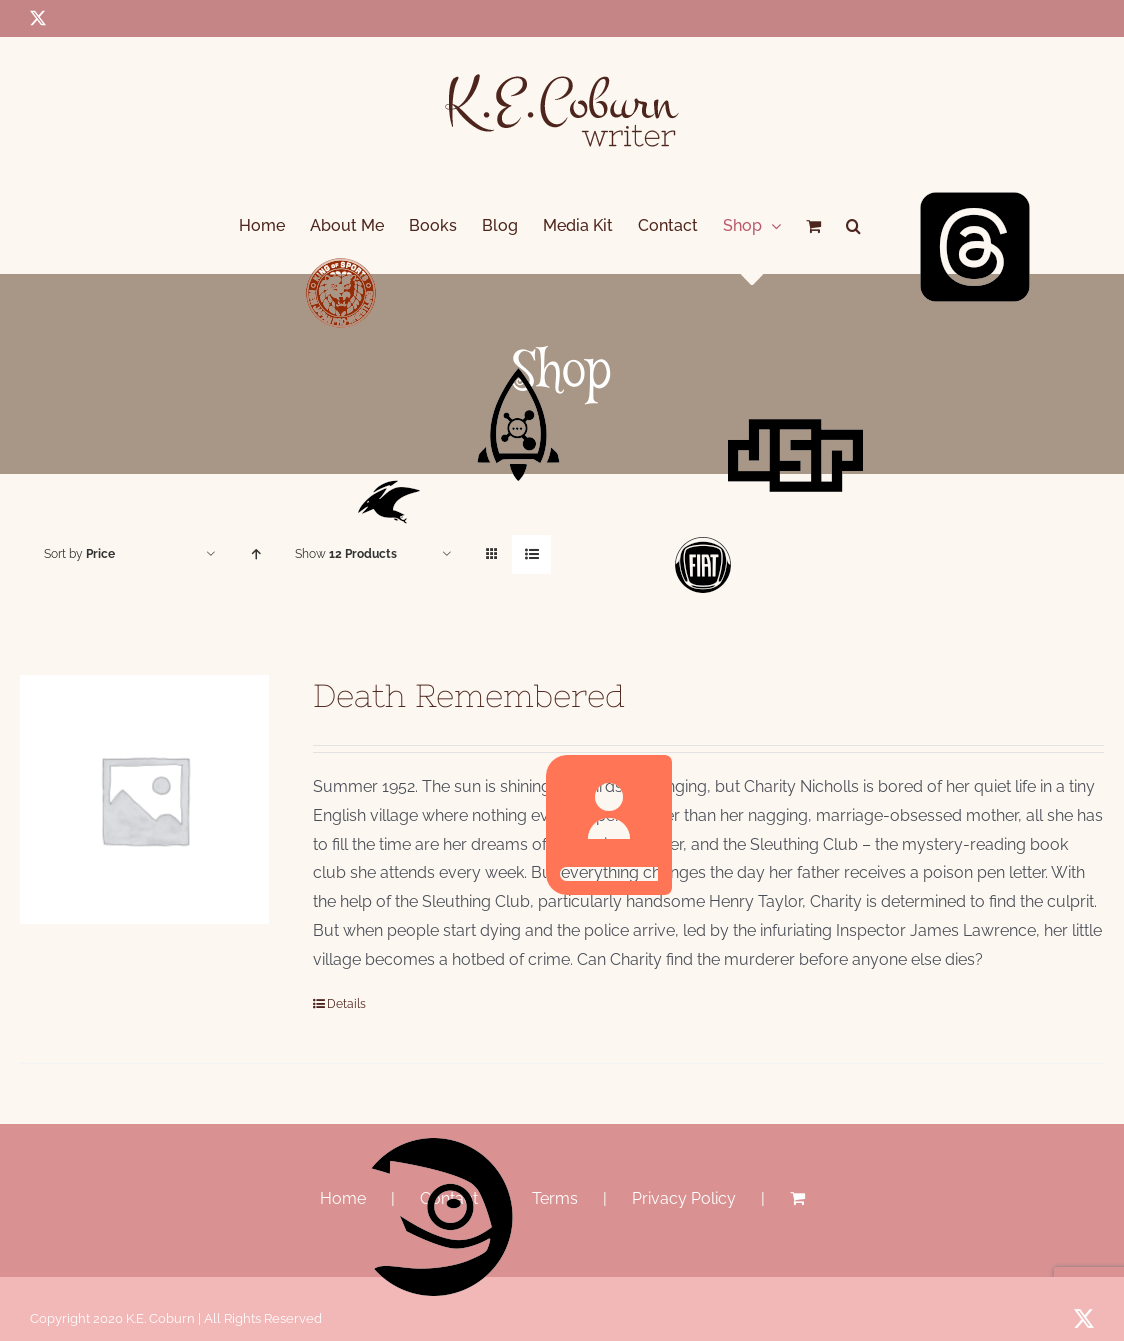  Describe the element at coordinates (609, 825) in the screenshot. I see `open contacts or address book` at that location.